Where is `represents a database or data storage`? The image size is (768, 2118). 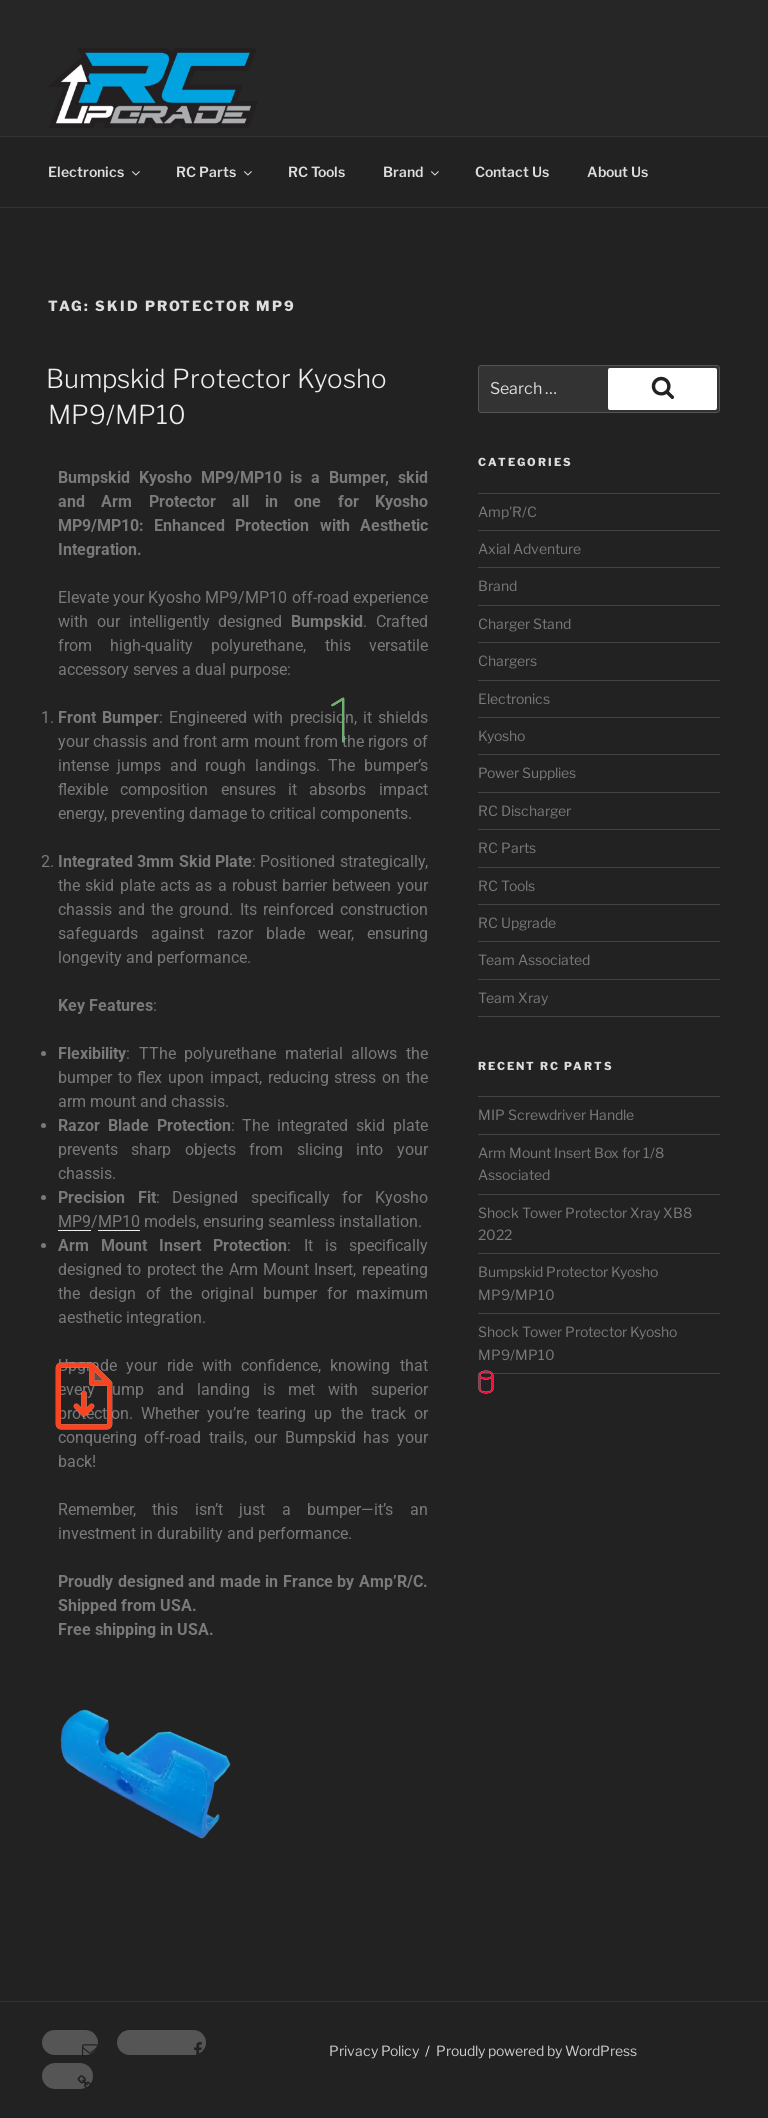
represents a database or data storage is located at coordinates (486, 1382).